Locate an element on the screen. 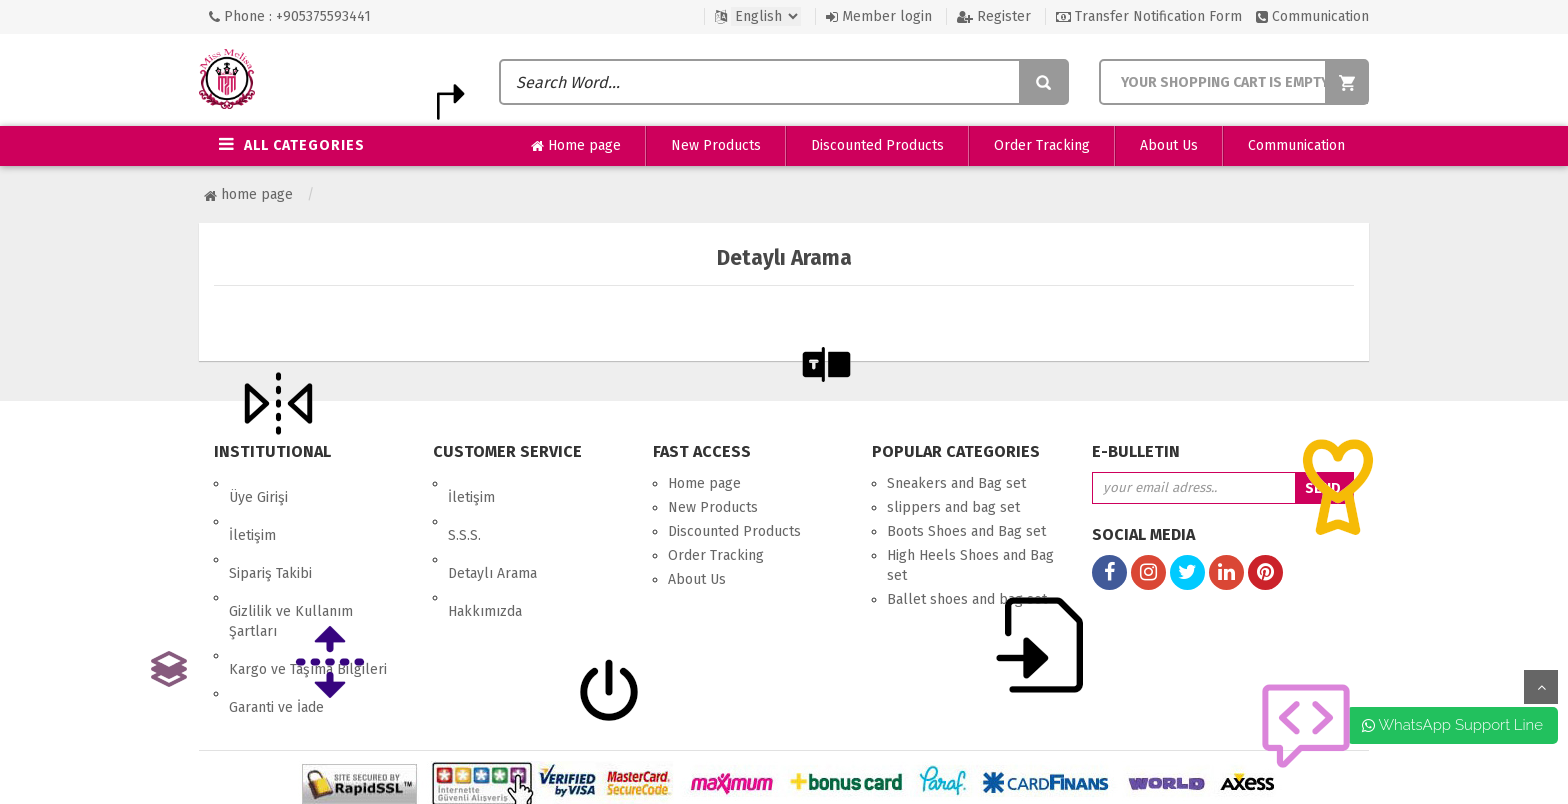 This screenshot has height=804, width=1568. enter text in an input field is located at coordinates (826, 364).